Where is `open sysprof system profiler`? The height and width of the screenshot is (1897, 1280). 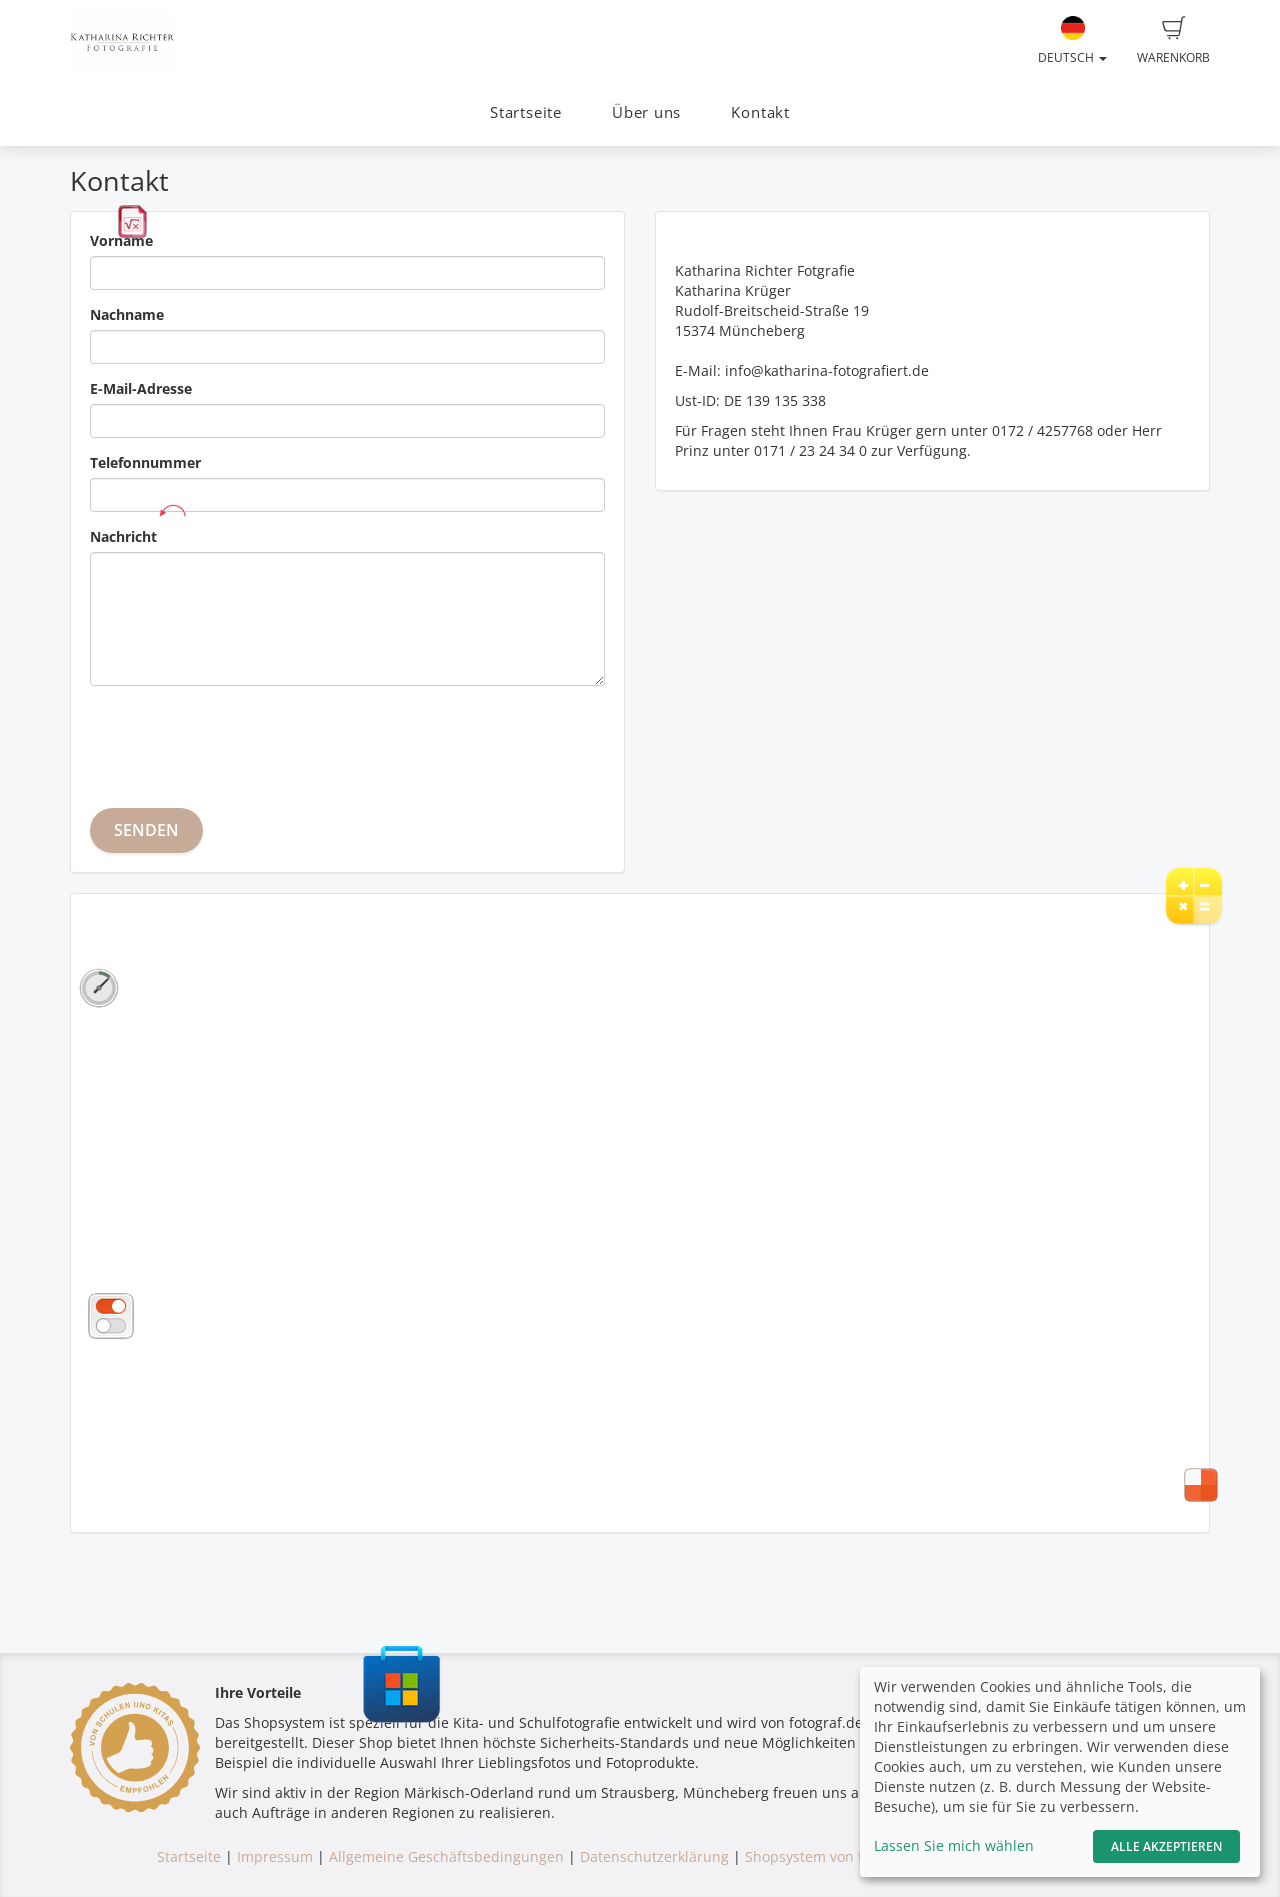 open sysprof system profiler is located at coordinates (99, 988).